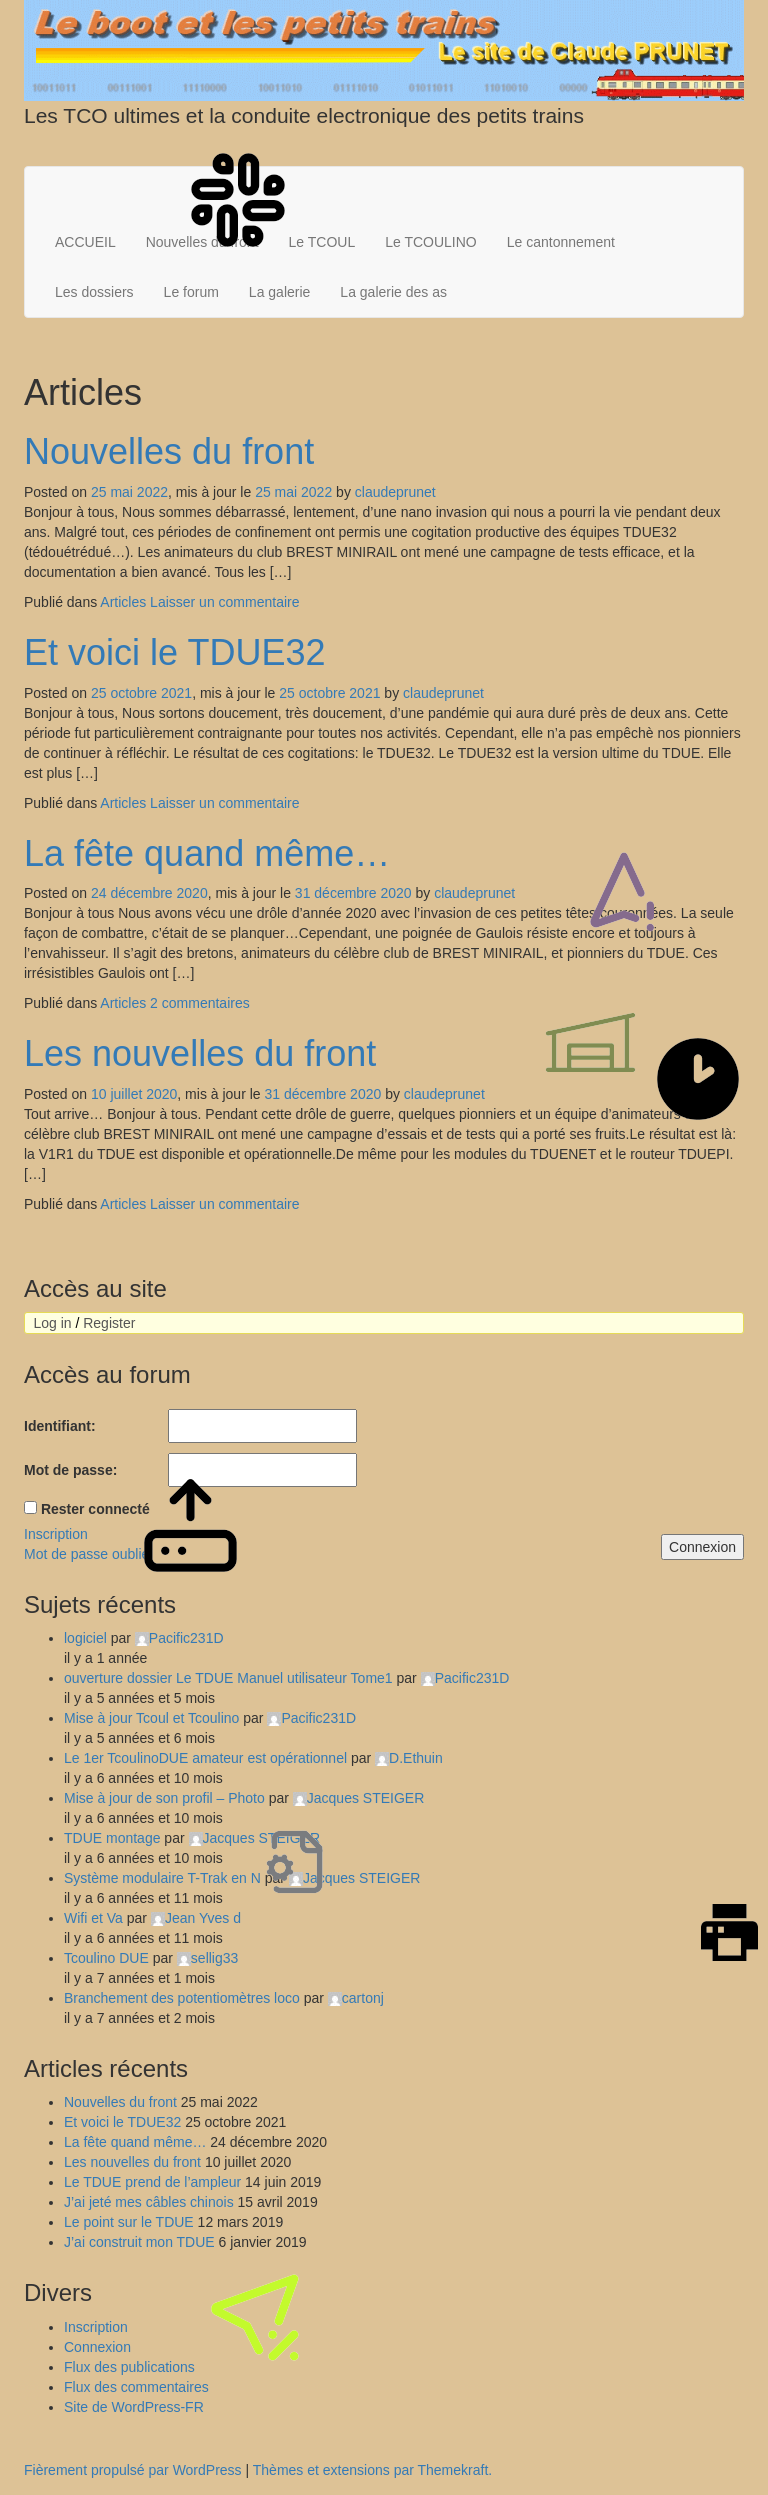 This screenshot has height=2495, width=768. Describe the element at coordinates (190, 1525) in the screenshot. I see `upload files to local storage or drive` at that location.